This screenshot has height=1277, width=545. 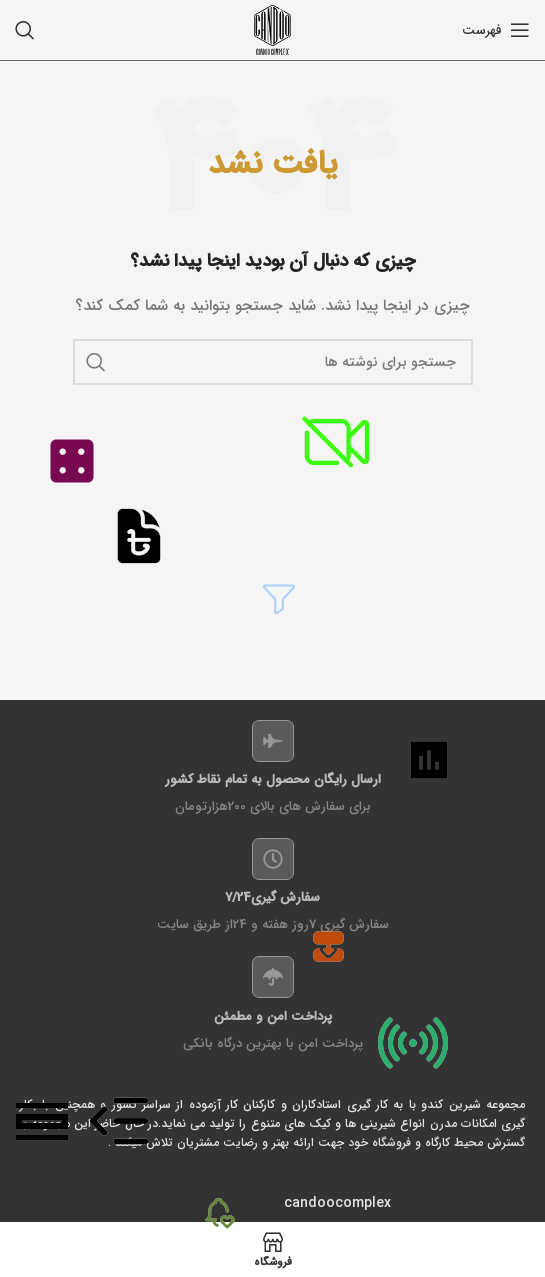 I want to click on indicates wireless signal strength, so click(x=413, y=1043).